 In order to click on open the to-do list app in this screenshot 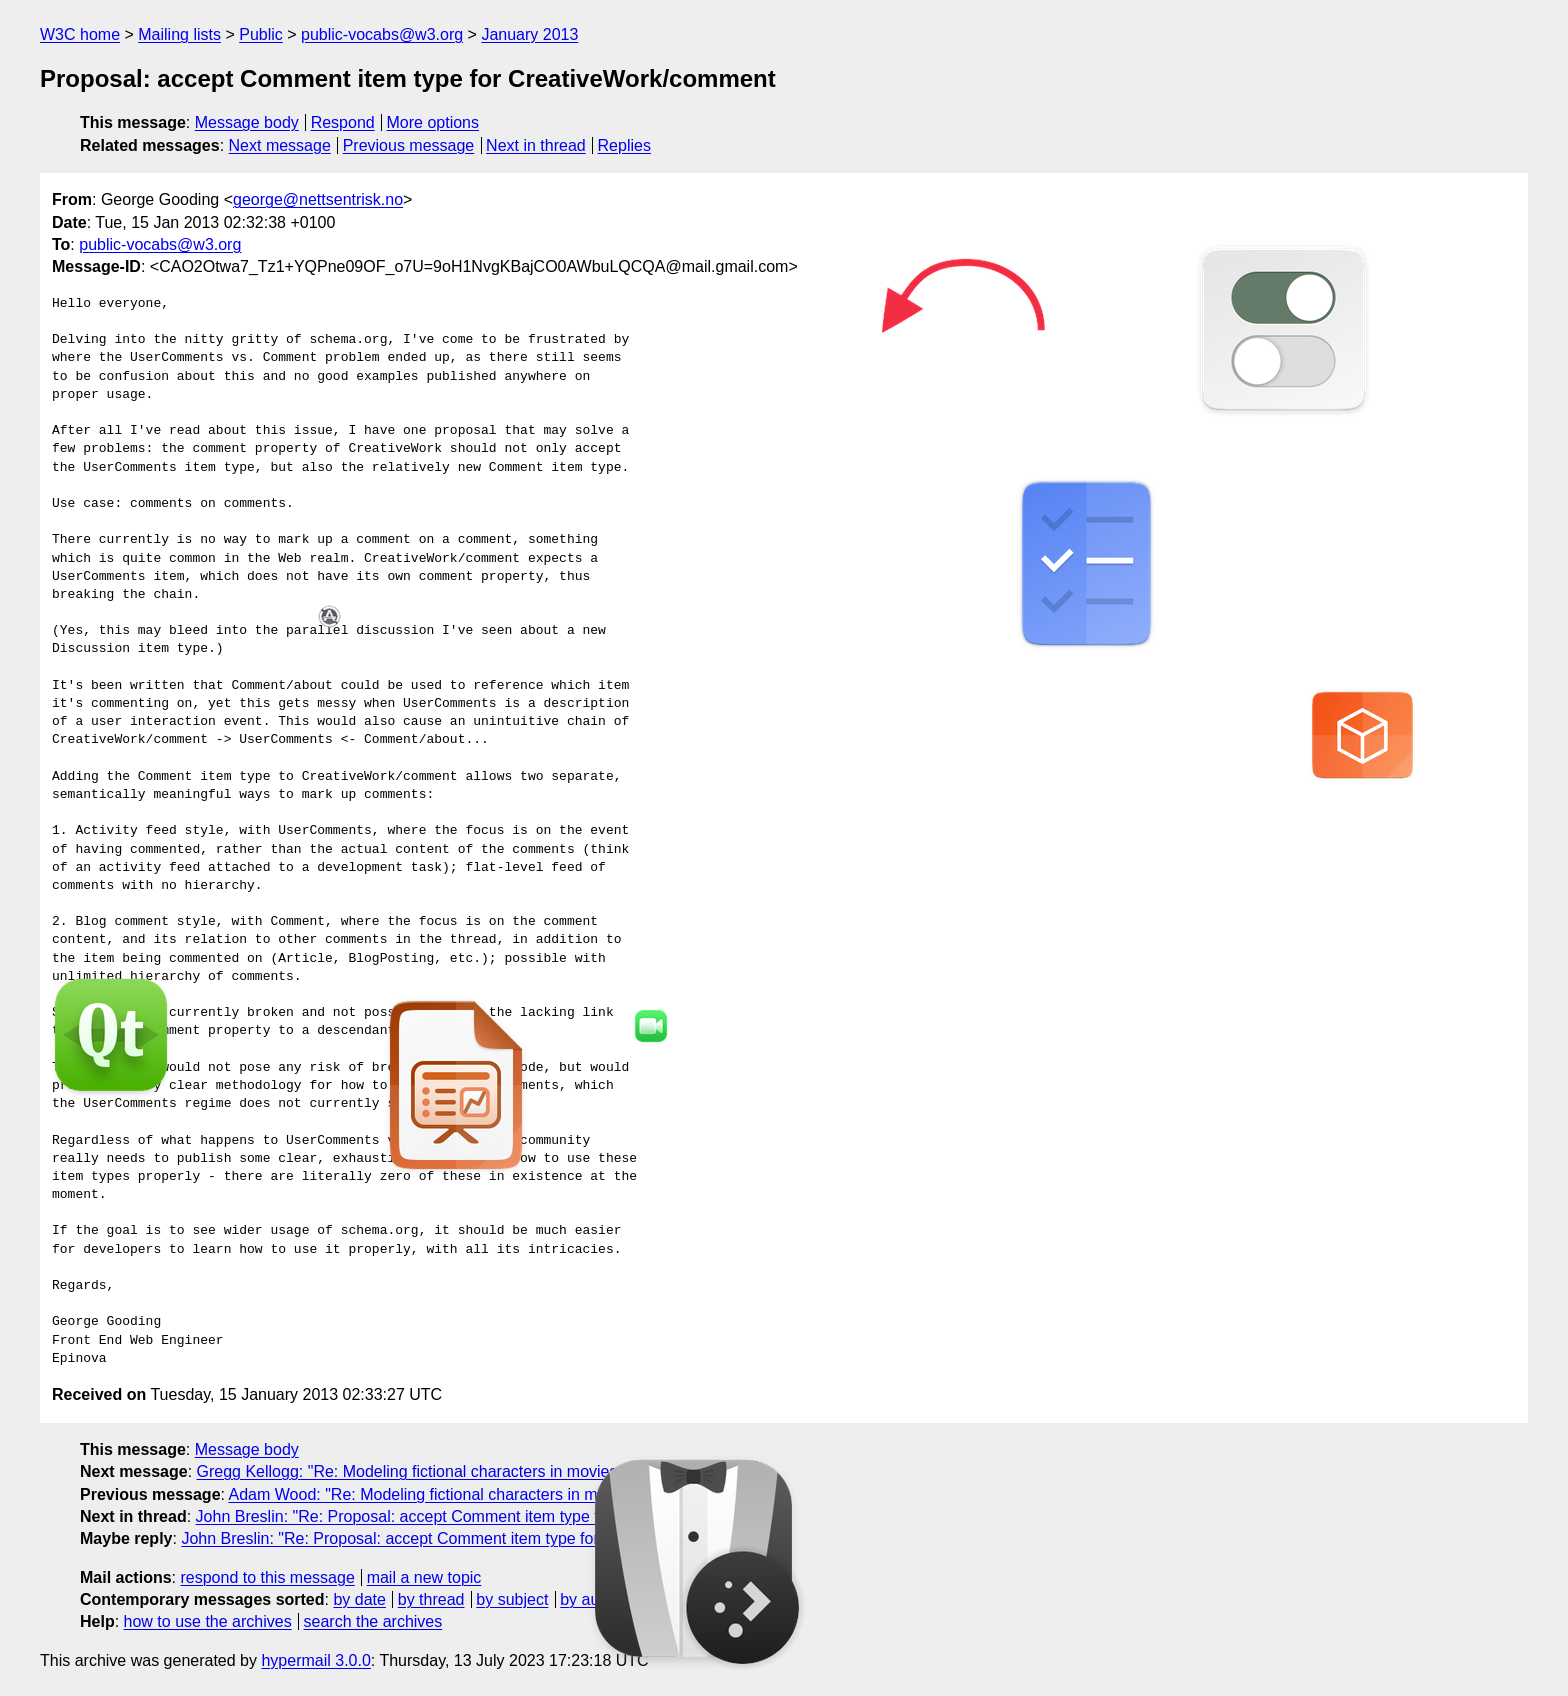, I will do `click(1086, 563)`.